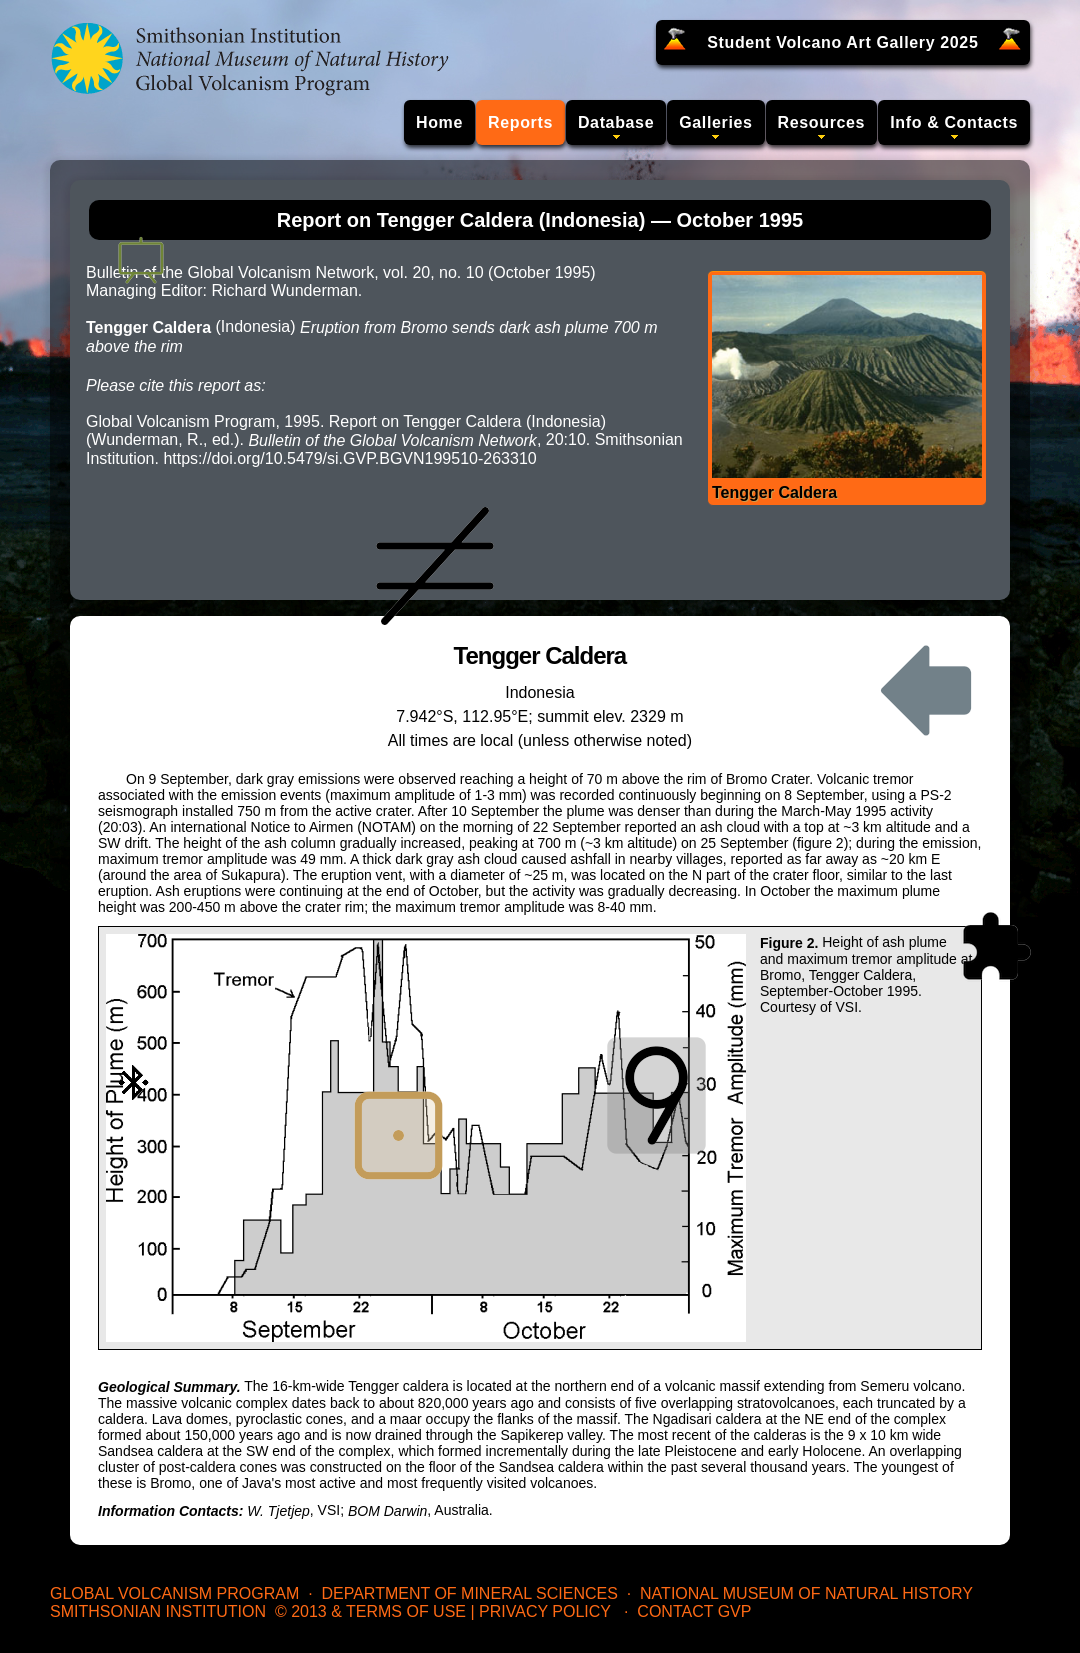 Image resolution: width=1080 pixels, height=1653 pixels. What do you see at coordinates (995, 947) in the screenshot?
I see `access browser extensions` at bounding box center [995, 947].